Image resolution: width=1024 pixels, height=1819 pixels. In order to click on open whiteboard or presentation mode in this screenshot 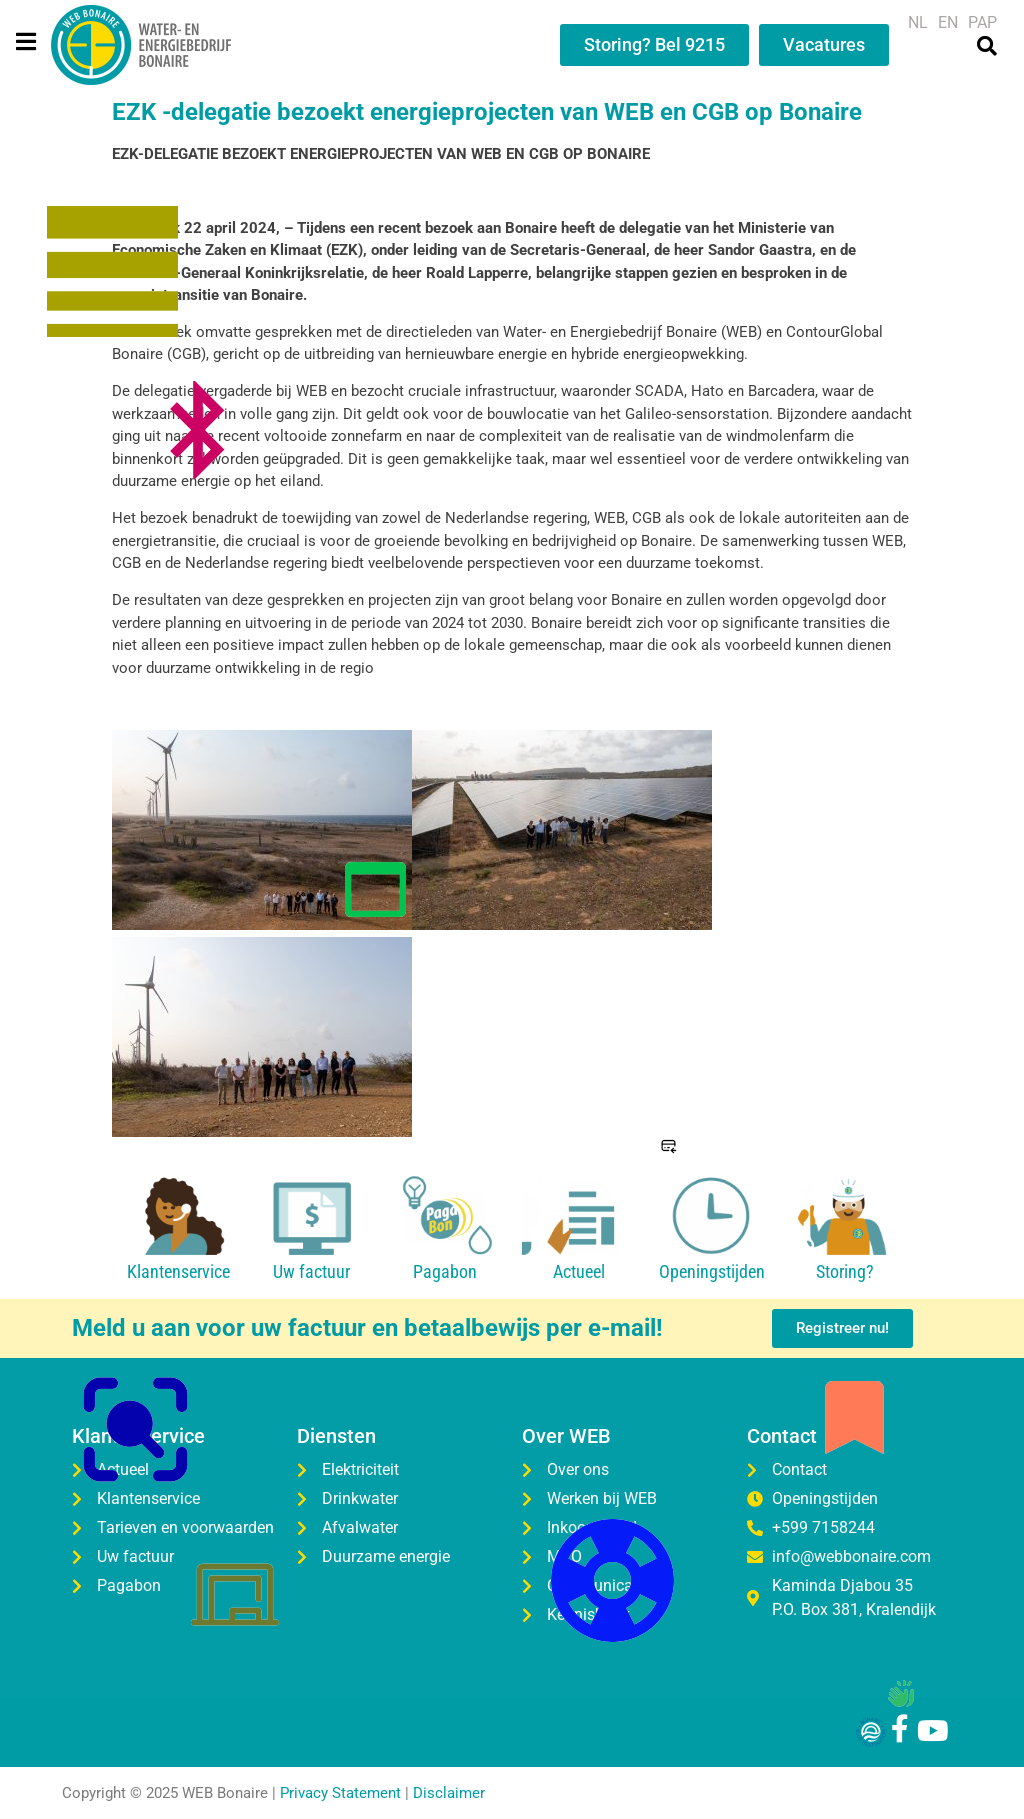, I will do `click(235, 1596)`.